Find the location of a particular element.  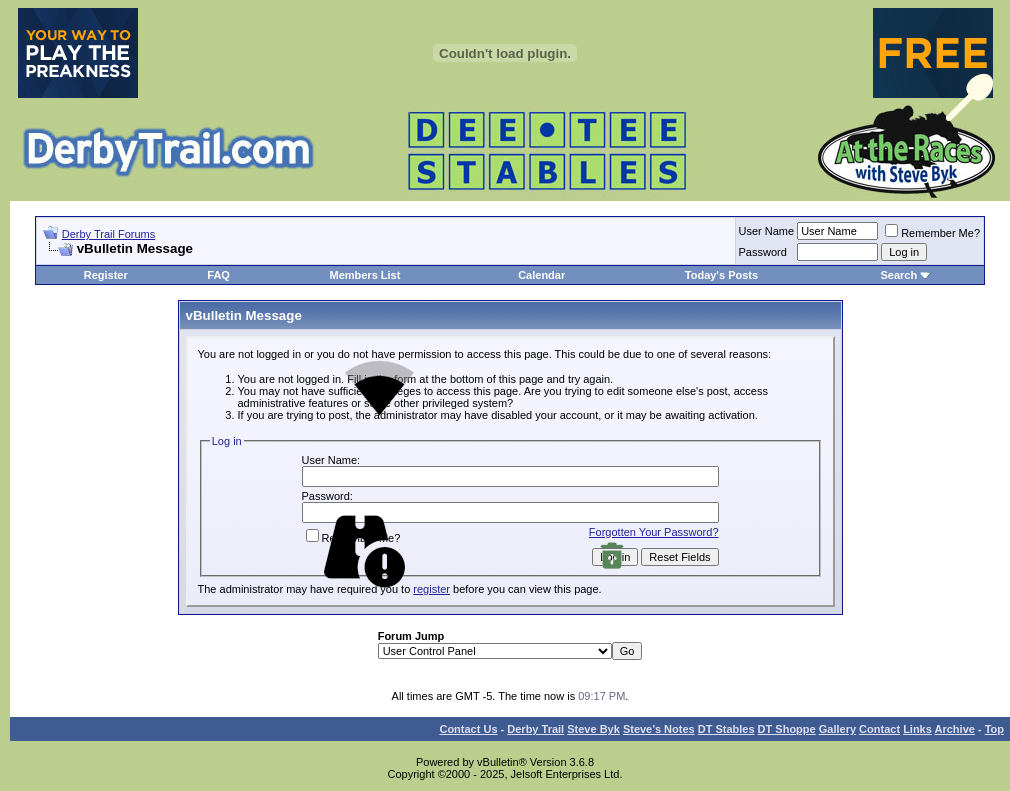

road hazard or traffic warning ahead is located at coordinates (360, 547).